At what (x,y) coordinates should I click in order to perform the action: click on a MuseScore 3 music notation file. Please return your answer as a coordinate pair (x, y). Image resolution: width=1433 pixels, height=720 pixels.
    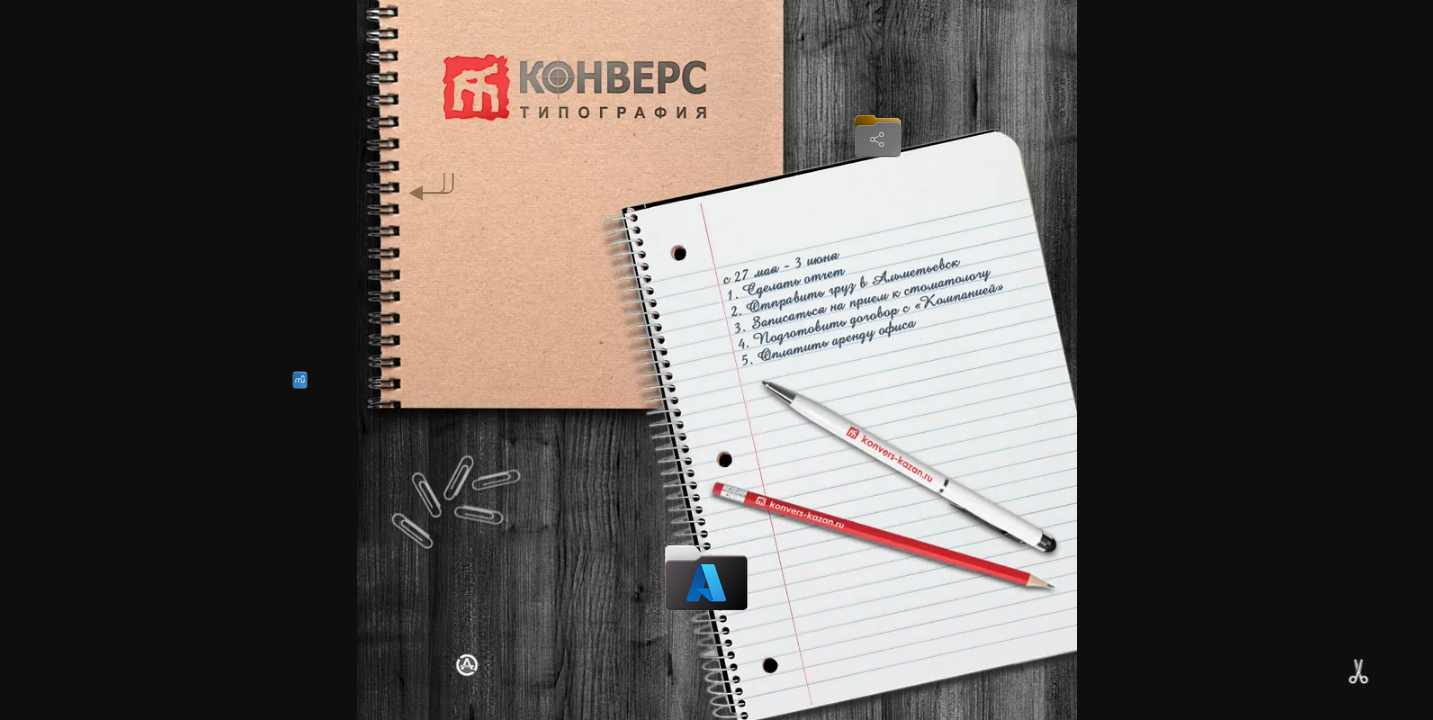
    Looking at the image, I should click on (300, 380).